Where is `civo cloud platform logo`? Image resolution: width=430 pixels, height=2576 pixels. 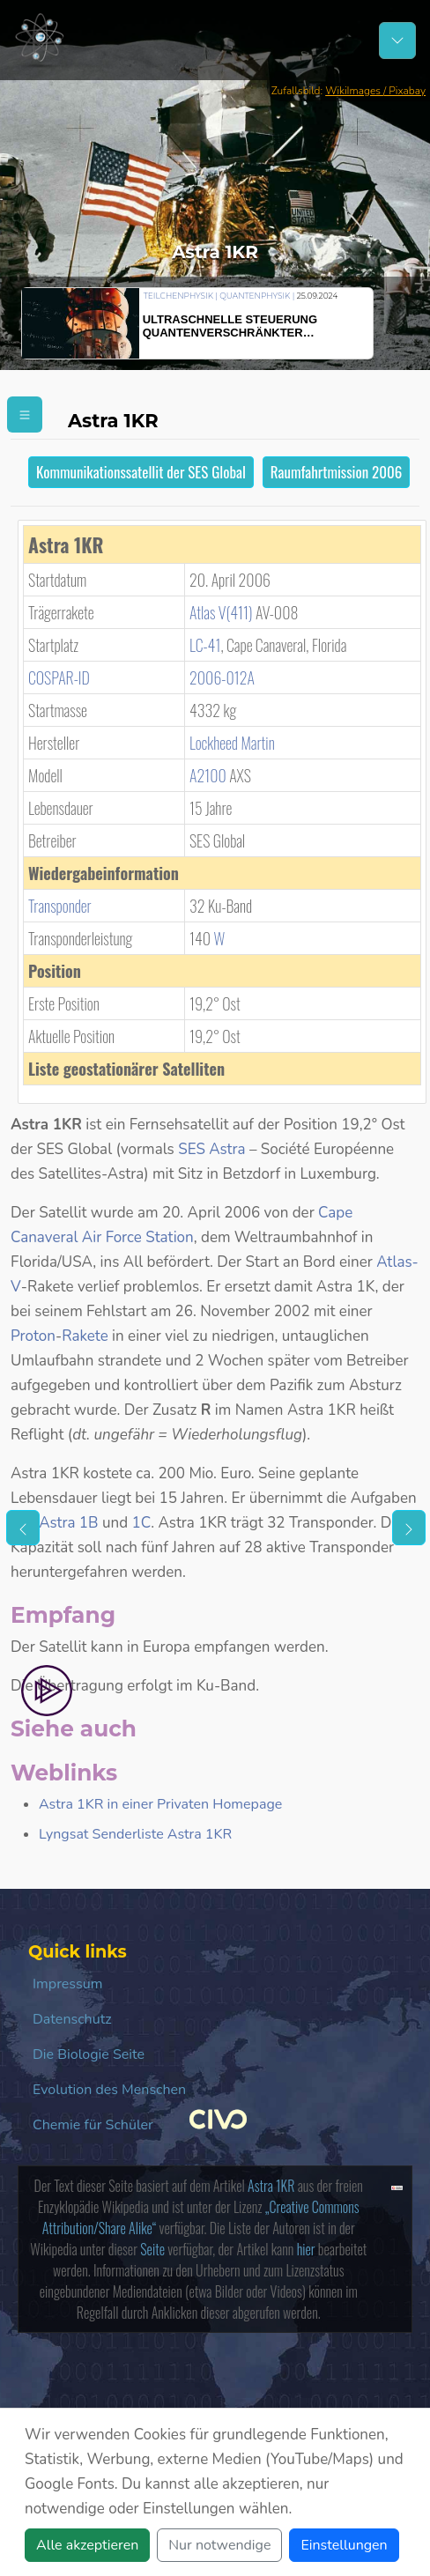
civo cloud platform logo is located at coordinates (218, 2119).